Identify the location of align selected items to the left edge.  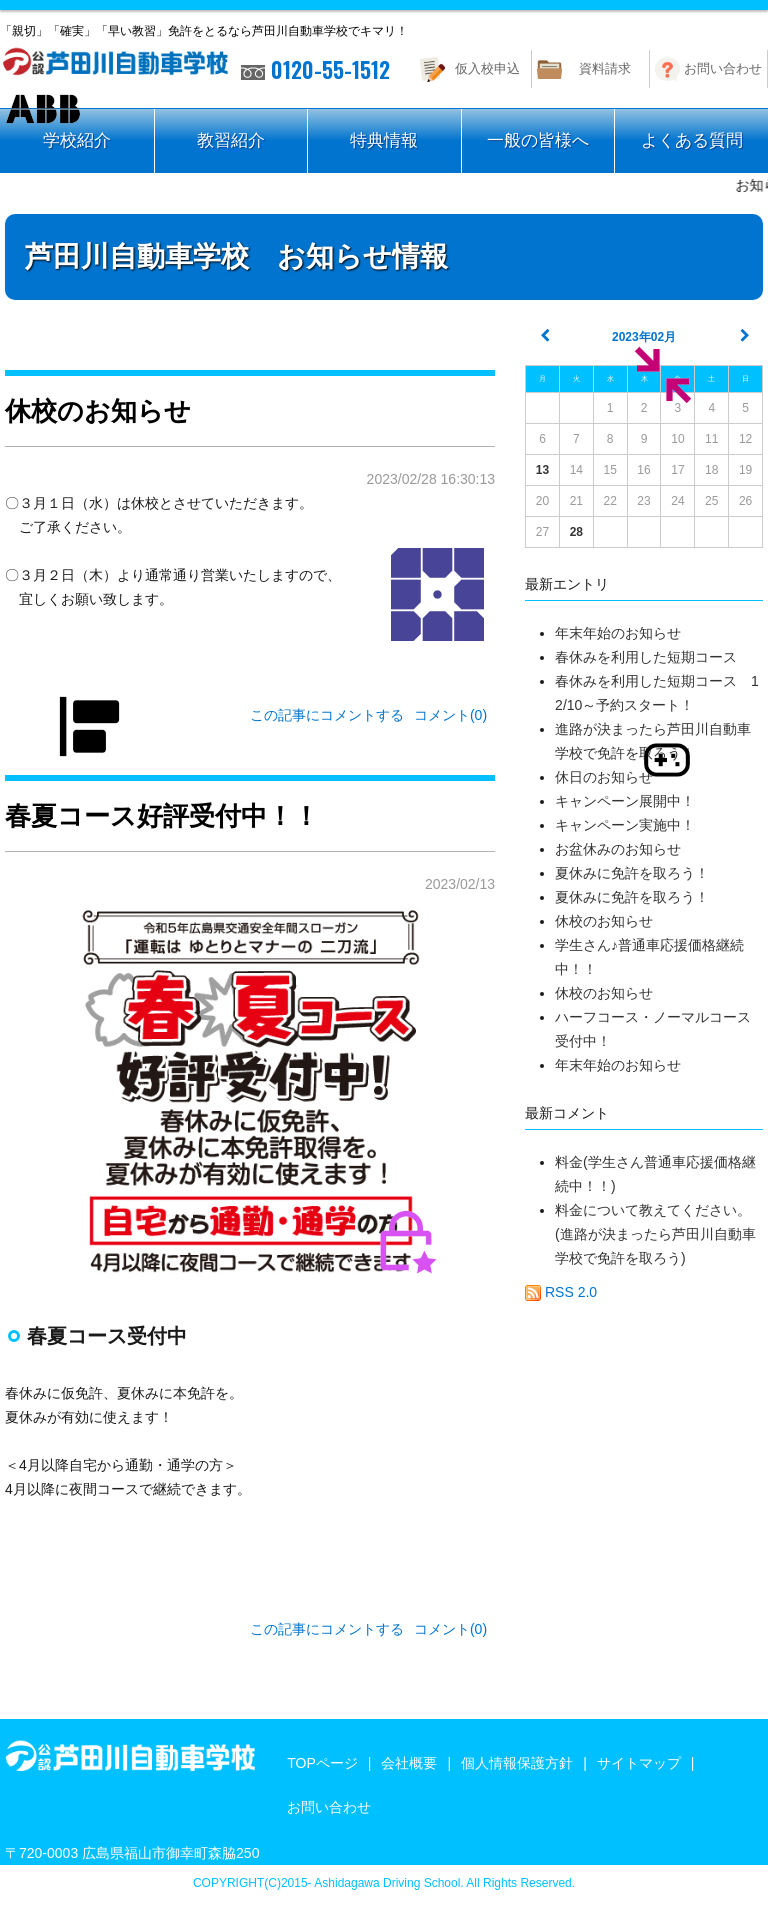
(89, 726).